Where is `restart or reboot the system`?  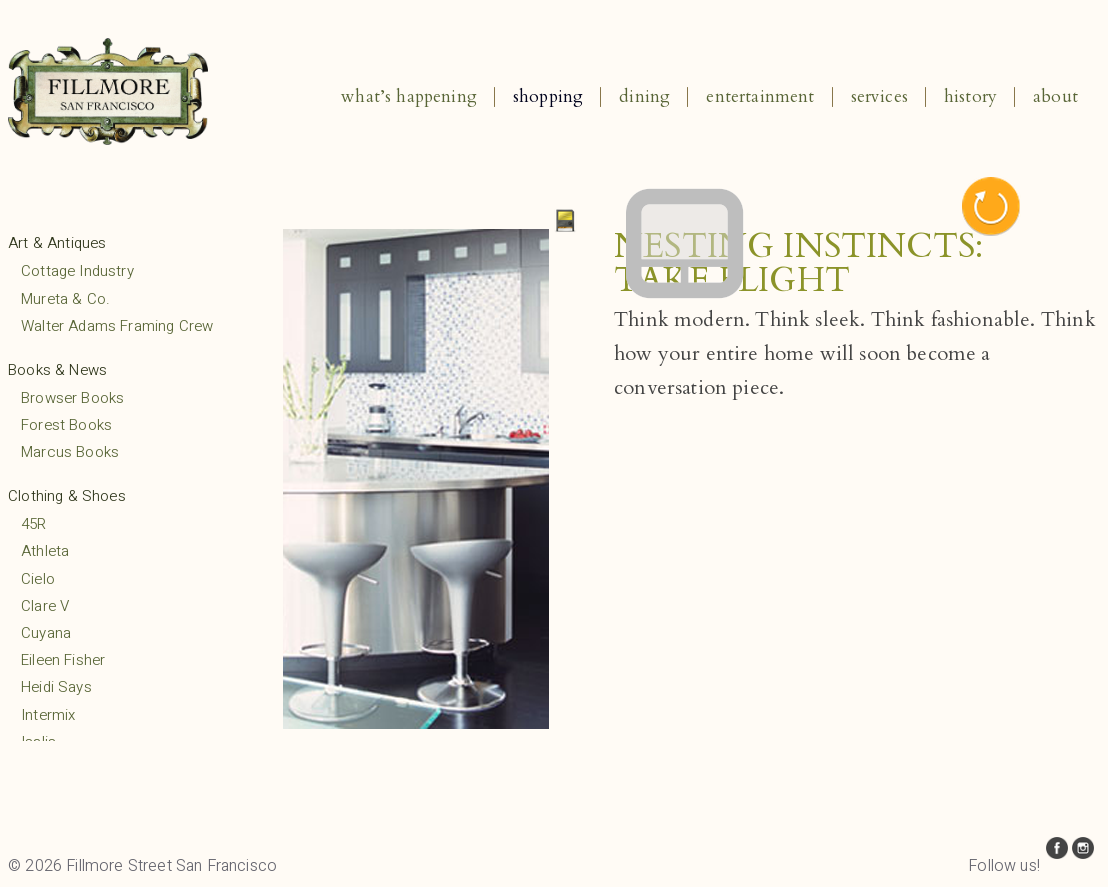 restart or reboot the system is located at coordinates (991, 206).